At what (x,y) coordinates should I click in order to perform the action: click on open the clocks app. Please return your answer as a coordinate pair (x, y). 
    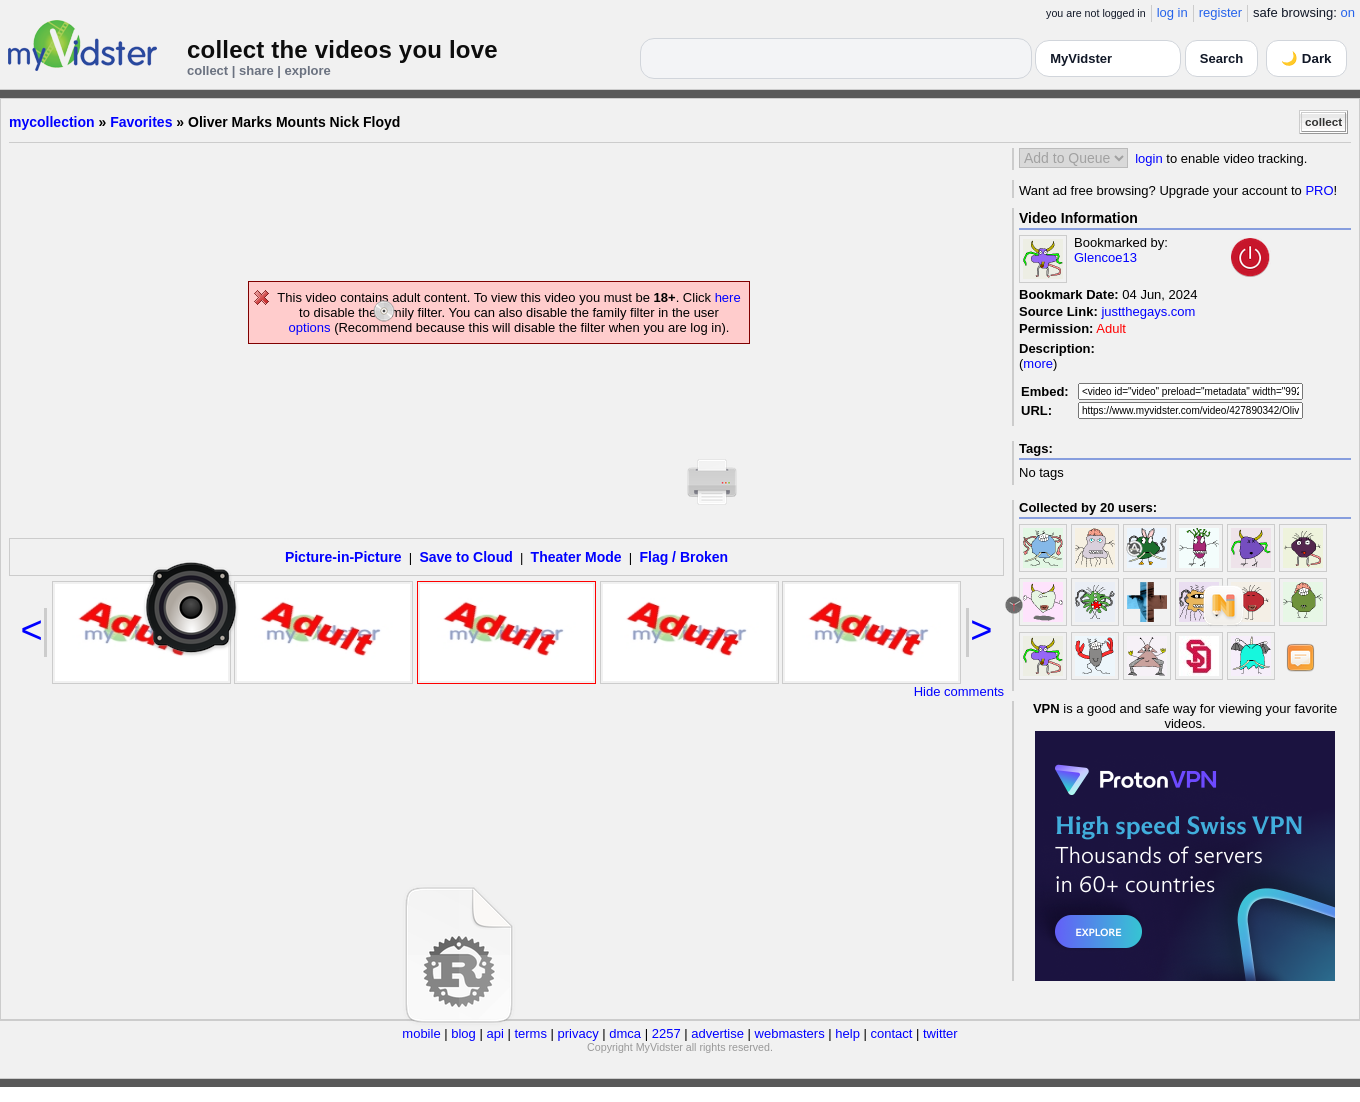
    Looking at the image, I should click on (1014, 605).